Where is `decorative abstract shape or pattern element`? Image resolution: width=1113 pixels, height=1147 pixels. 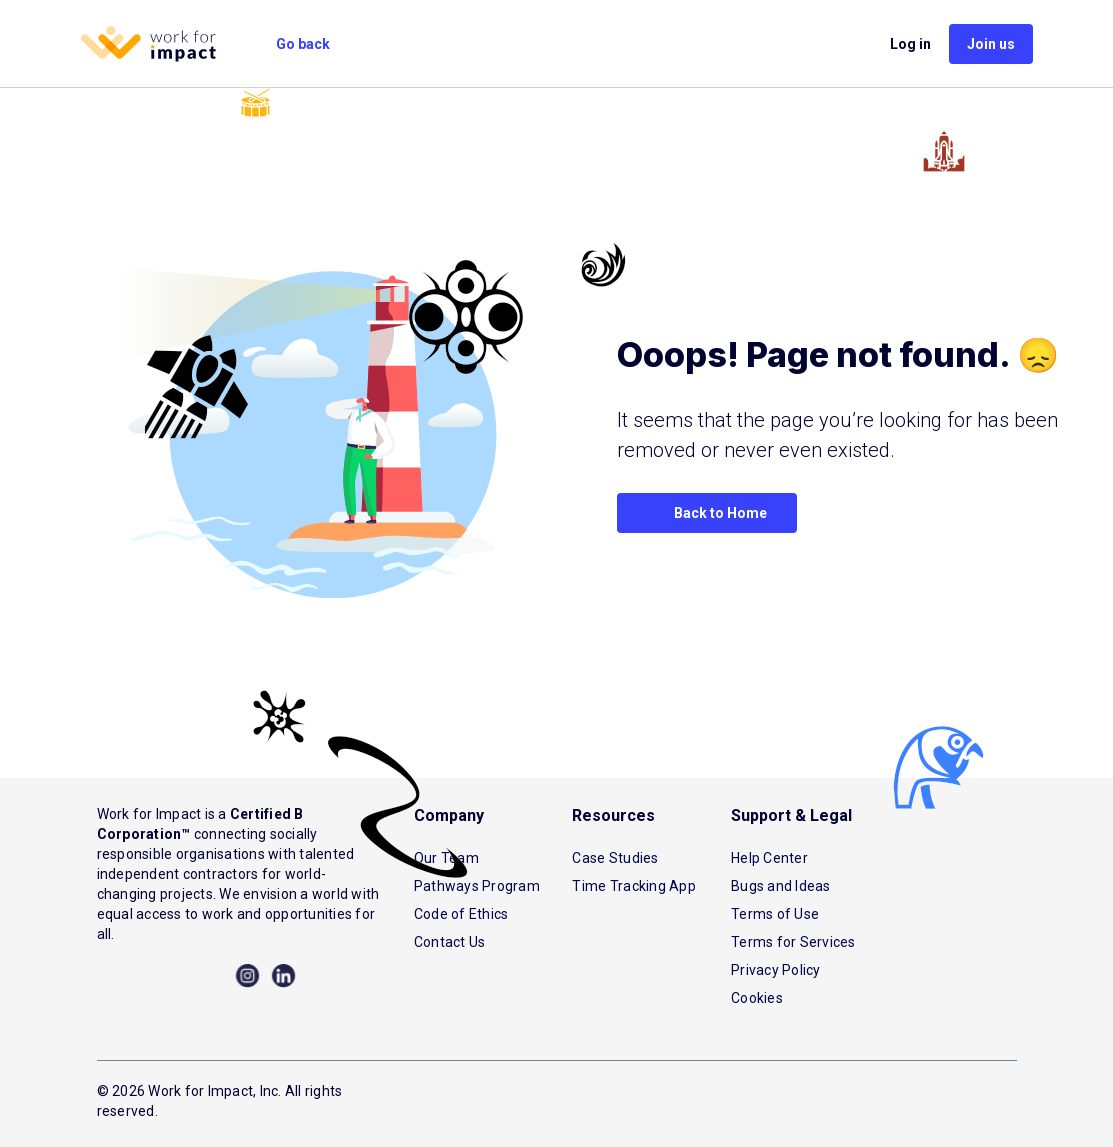 decorative abstract shape or pattern element is located at coordinates (466, 317).